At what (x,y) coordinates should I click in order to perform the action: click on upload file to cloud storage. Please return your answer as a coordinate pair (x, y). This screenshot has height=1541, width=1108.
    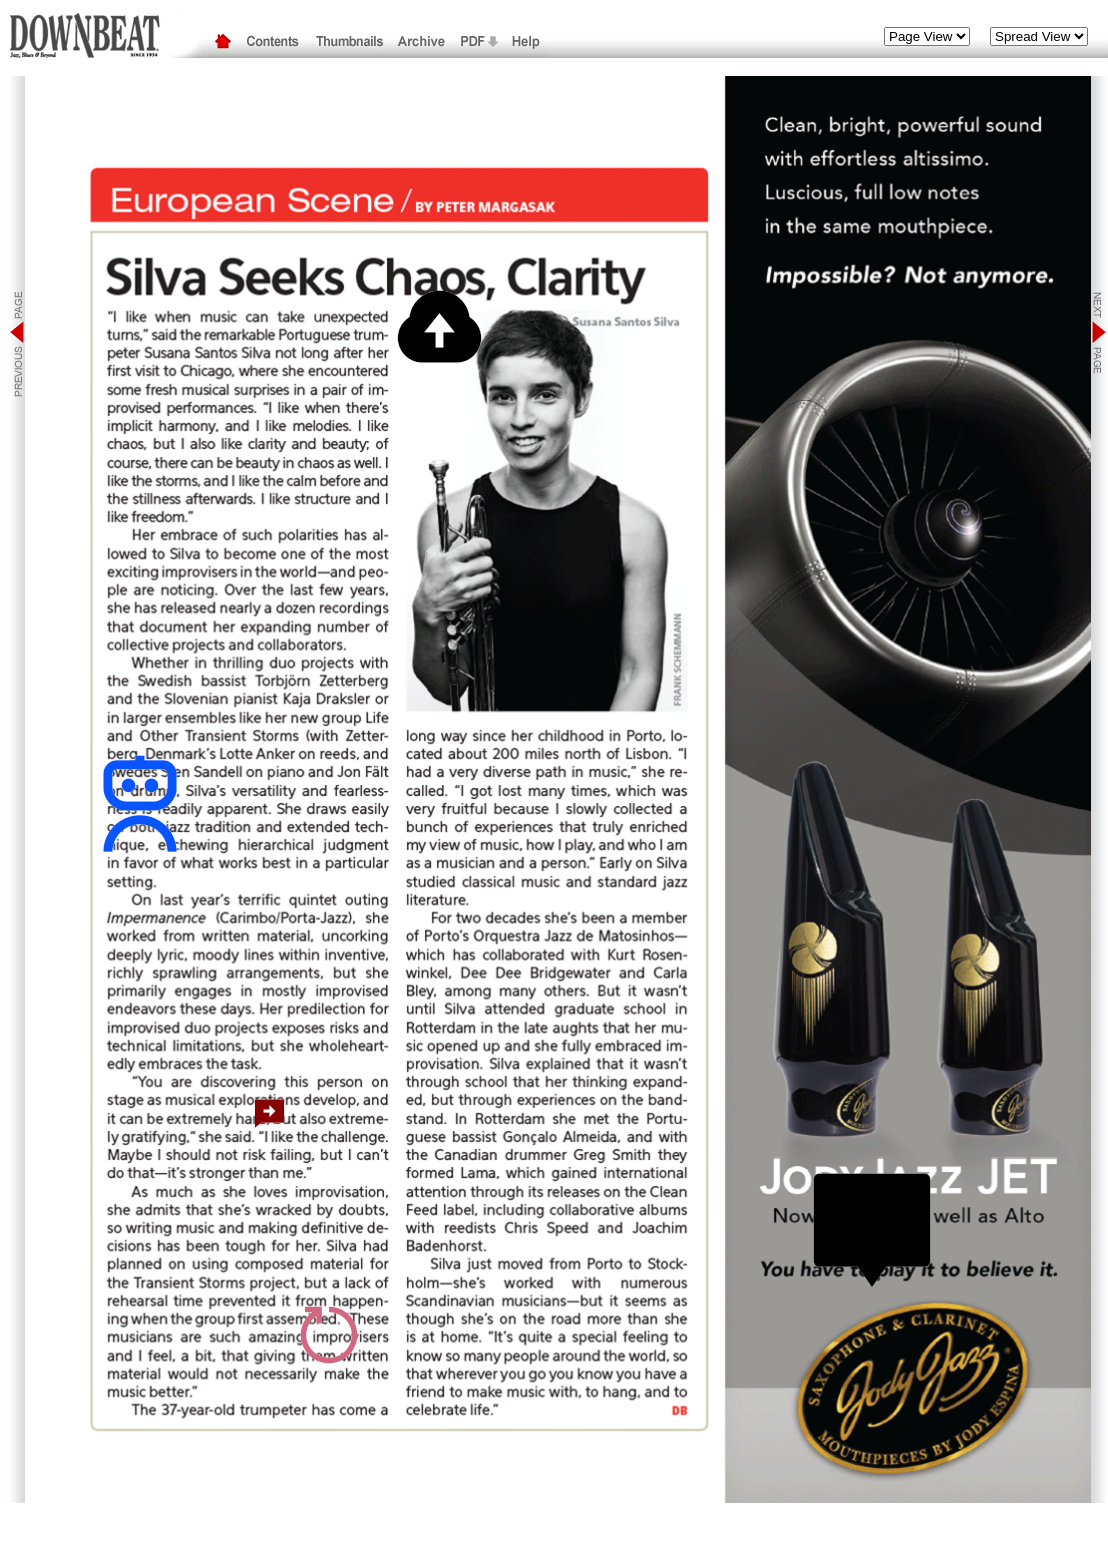
    Looking at the image, I should click on (439, 328).